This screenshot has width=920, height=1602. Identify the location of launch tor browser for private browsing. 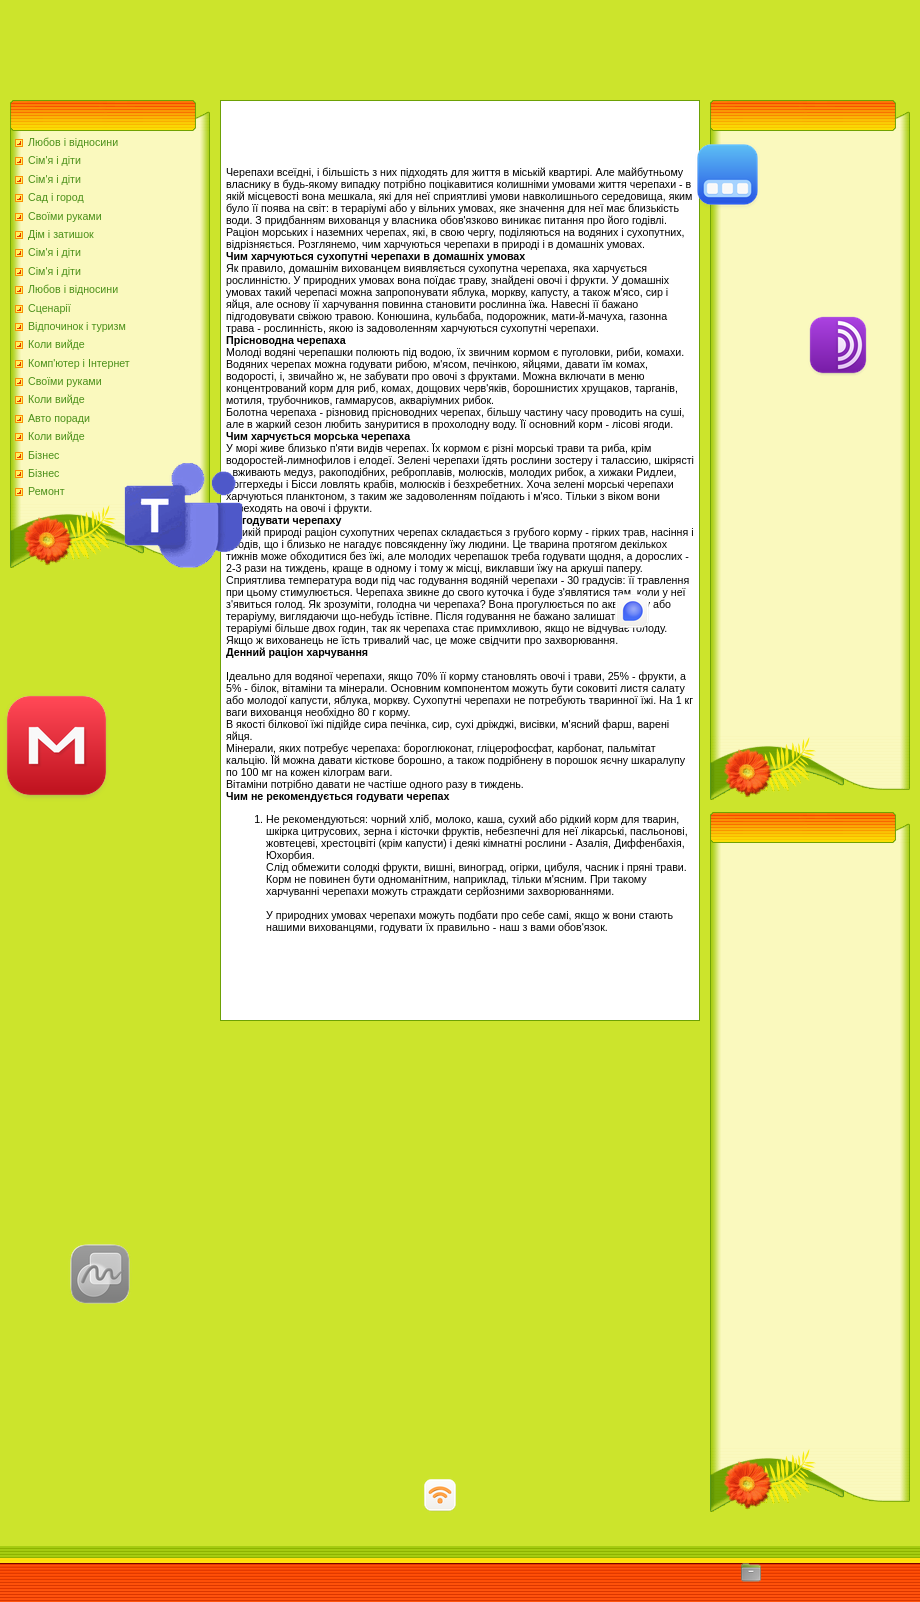
(838, 345).